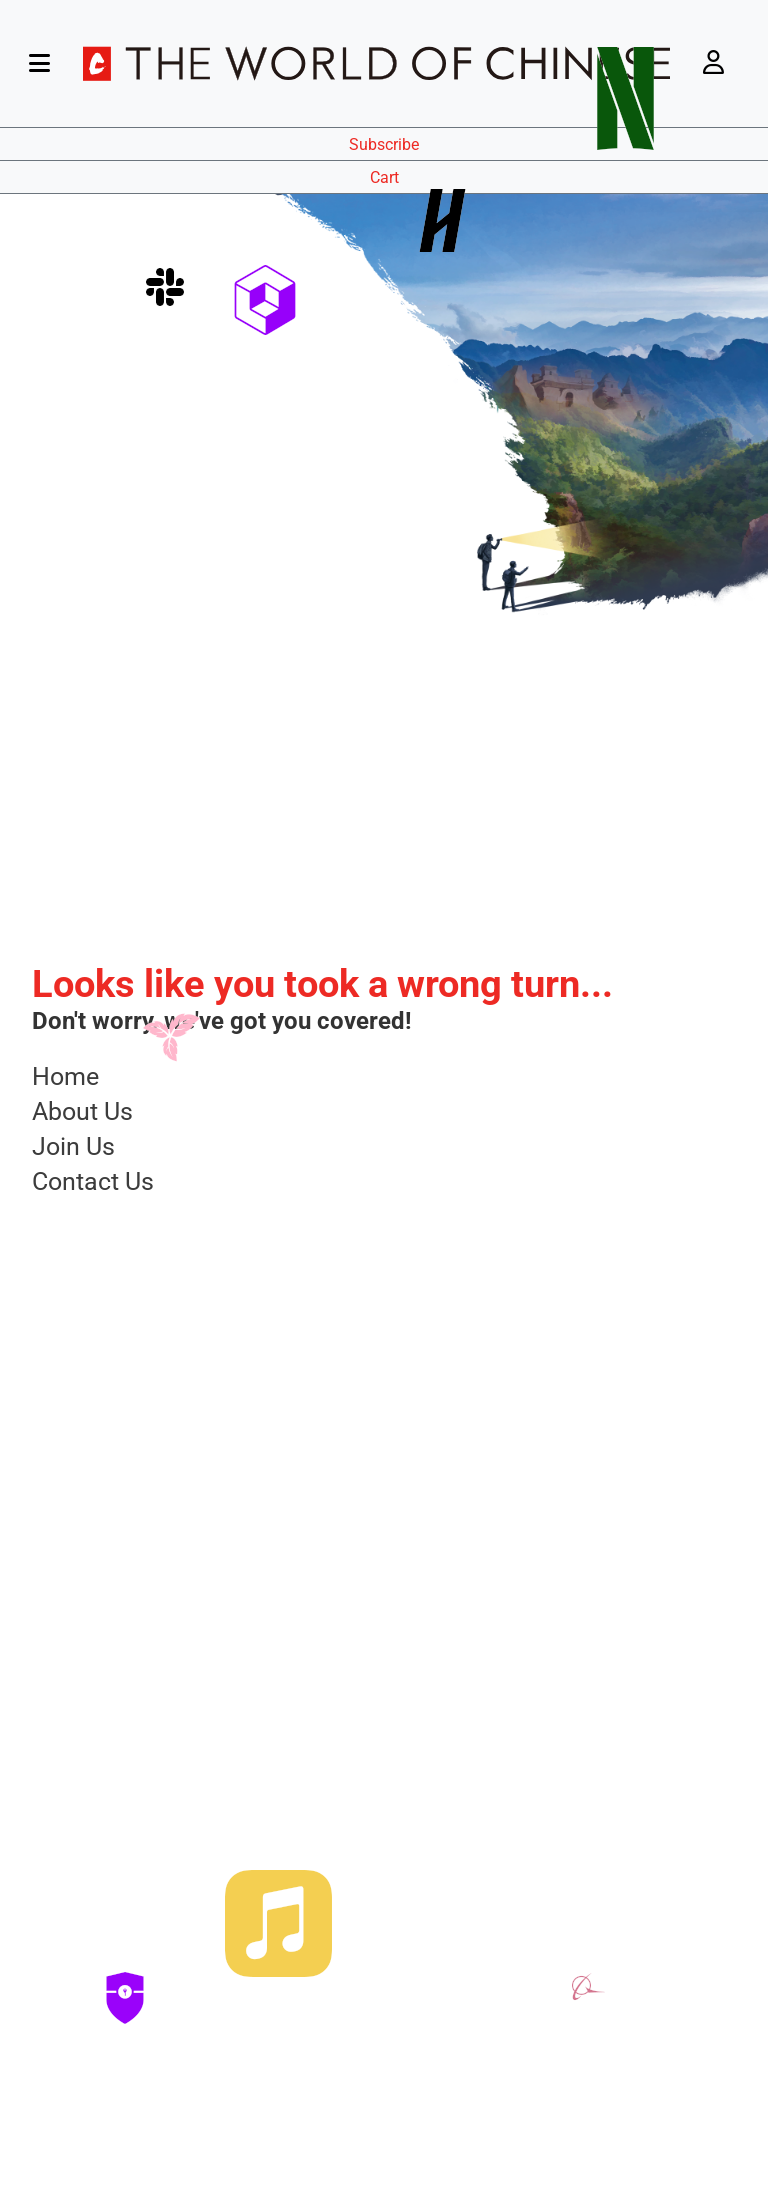  What do you see at coordinates (165, 287) in the screenshot?
I see `open Slack messaging app` at bounding box center [165, 287].